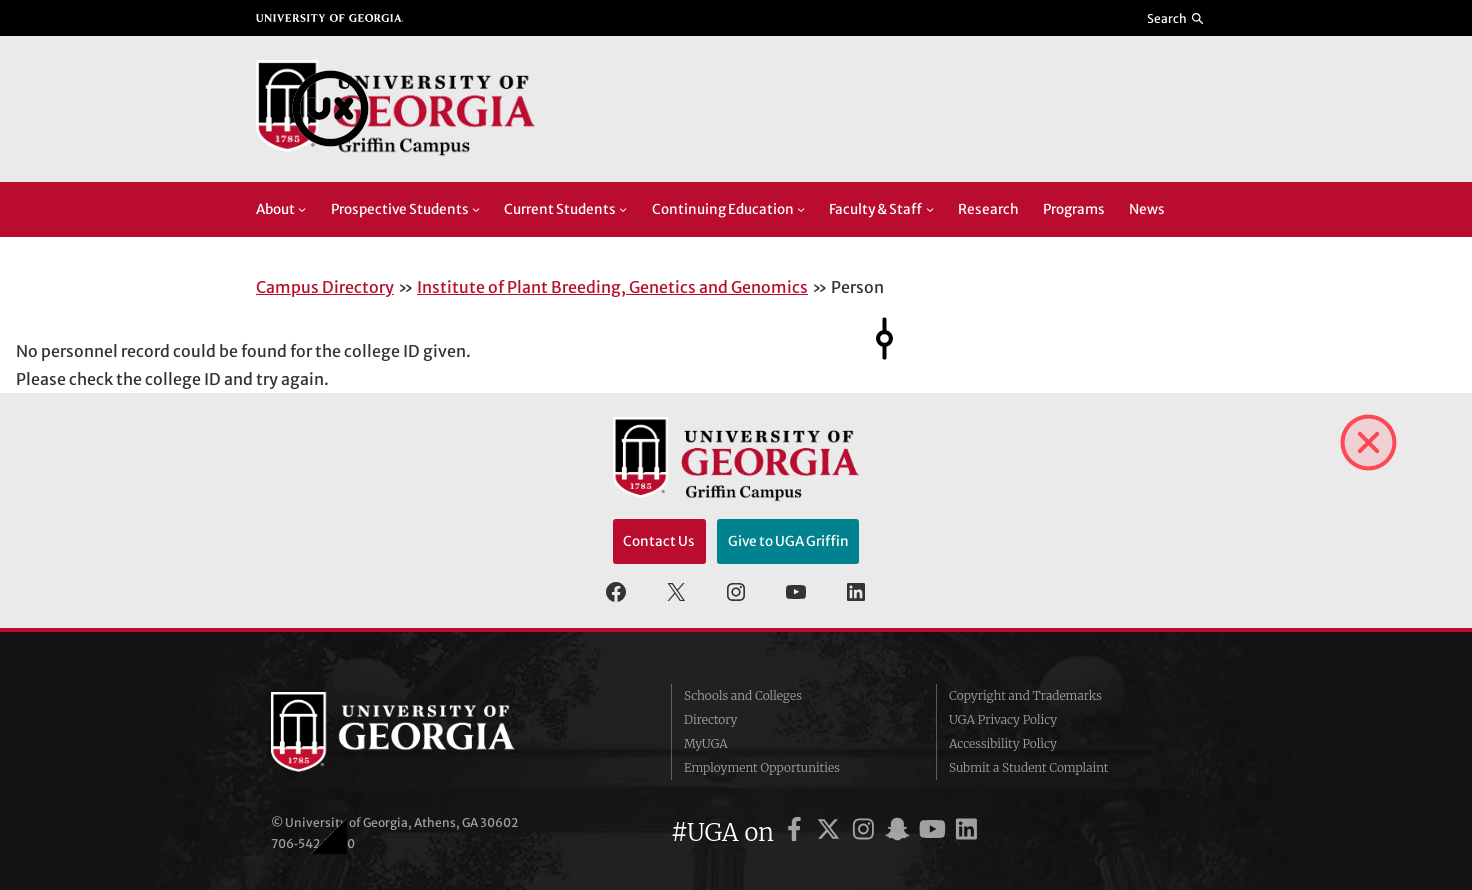  I want to click on view commit history in version control, so click(884, 338).